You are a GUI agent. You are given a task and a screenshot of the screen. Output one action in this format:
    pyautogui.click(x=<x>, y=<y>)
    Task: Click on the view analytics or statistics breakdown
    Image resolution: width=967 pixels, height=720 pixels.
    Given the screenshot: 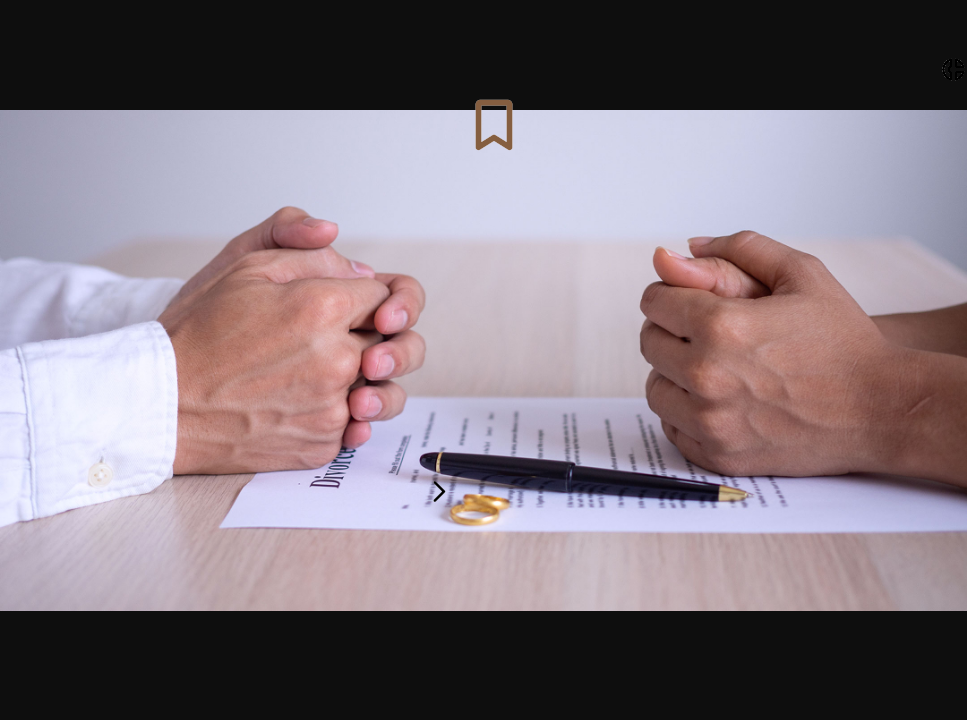 What is the action you would take?
    pyautogui.click(x=953, y=69)
    